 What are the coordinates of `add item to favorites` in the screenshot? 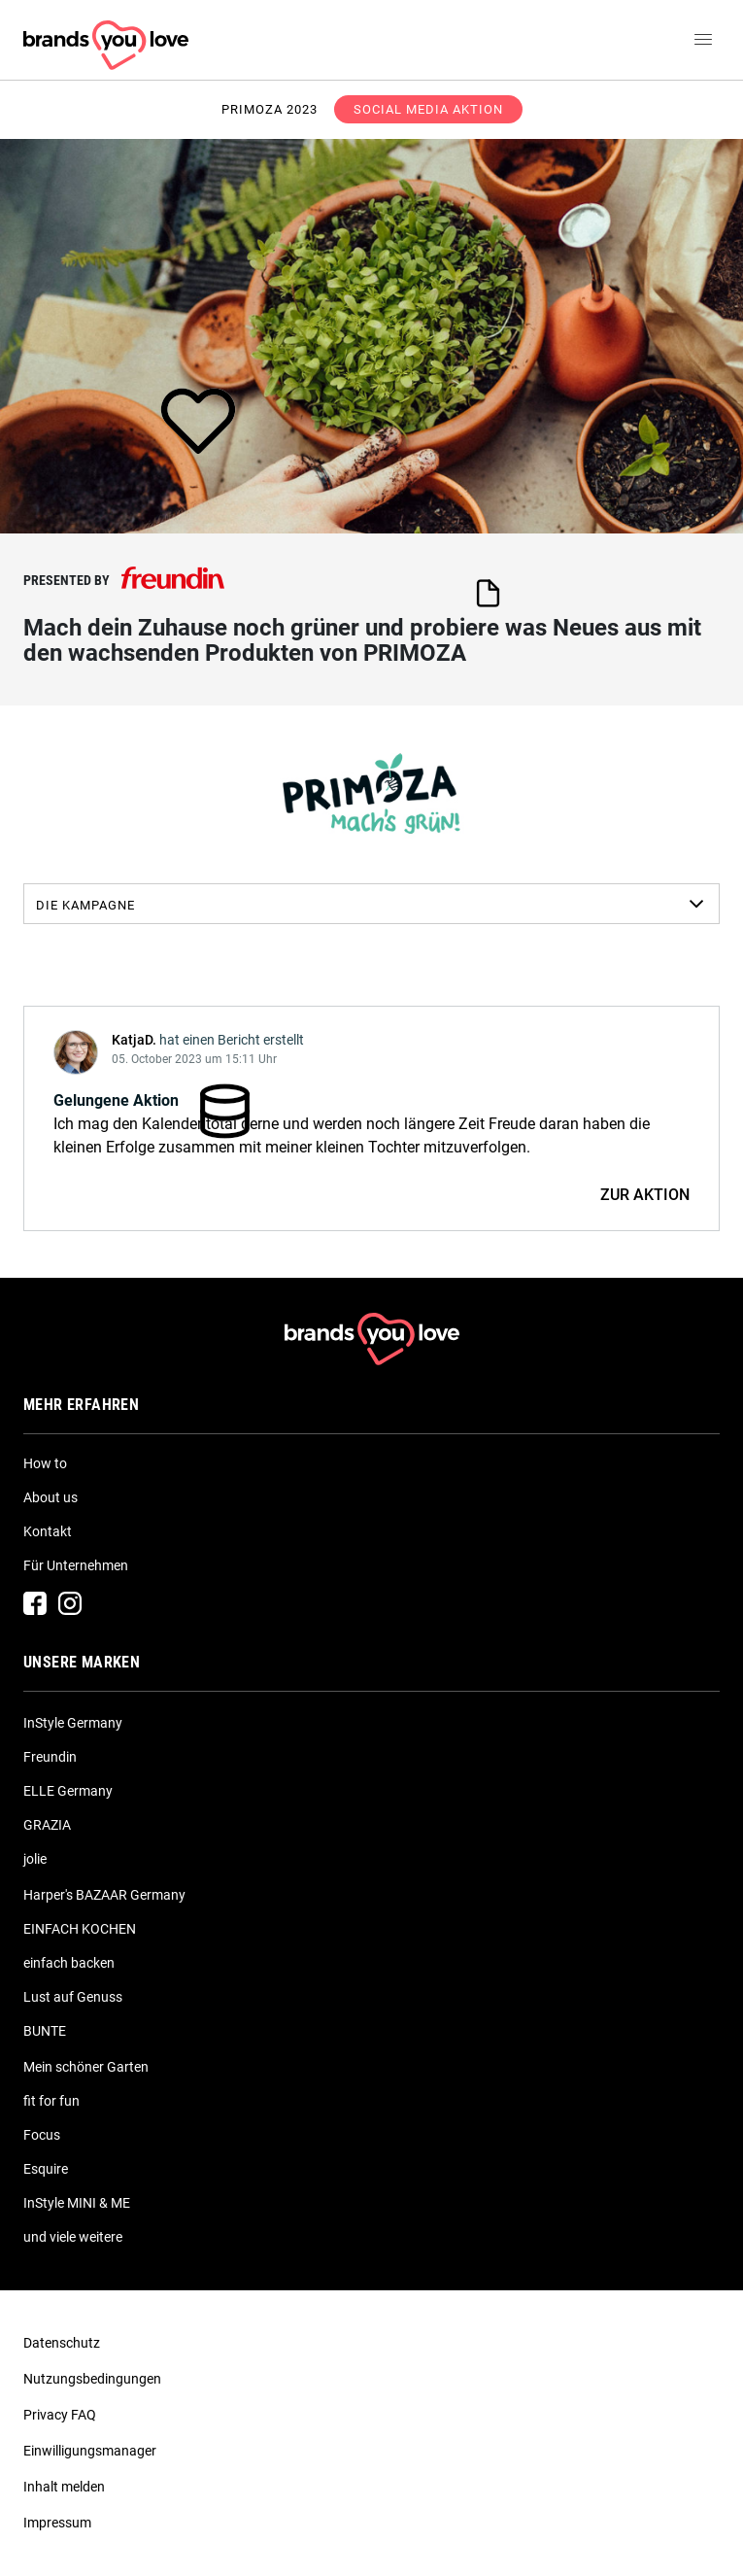 It's located at (198, 421).